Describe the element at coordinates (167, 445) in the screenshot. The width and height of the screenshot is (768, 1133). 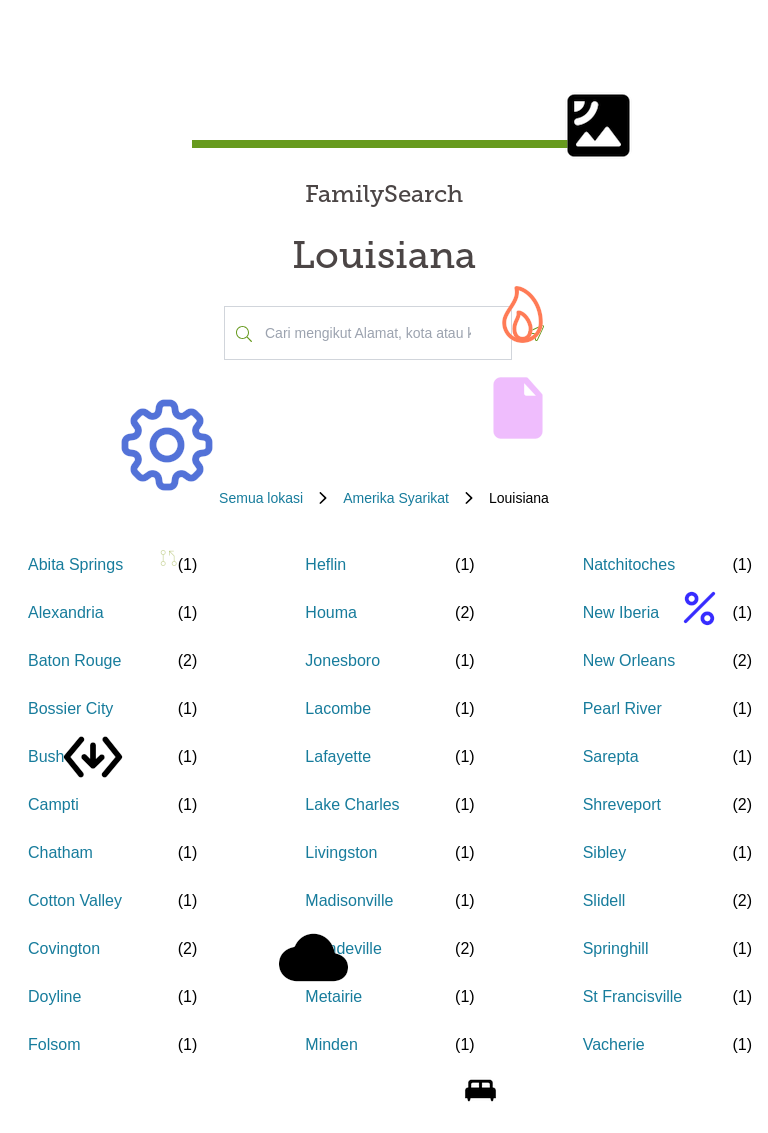
I see `access settings or preferences` at that location.